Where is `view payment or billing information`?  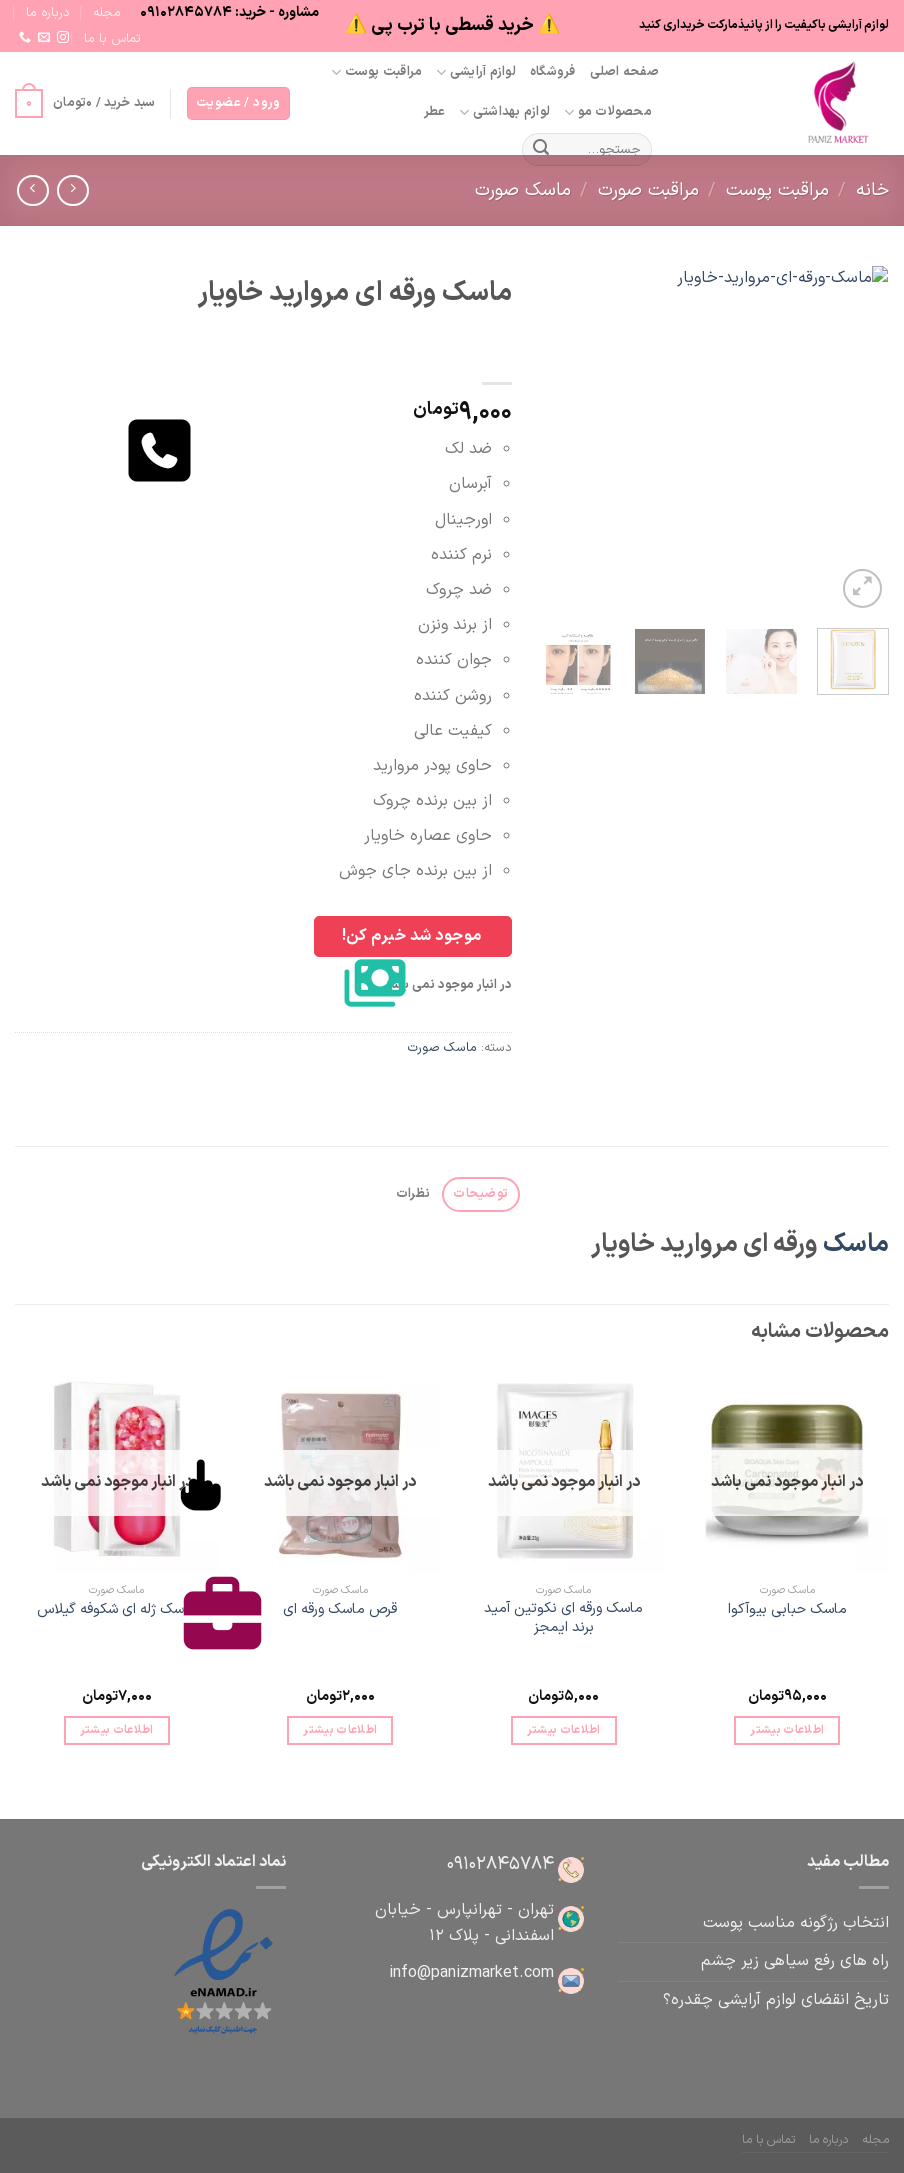 view payment or billing information is located at coordinates (375, 983).